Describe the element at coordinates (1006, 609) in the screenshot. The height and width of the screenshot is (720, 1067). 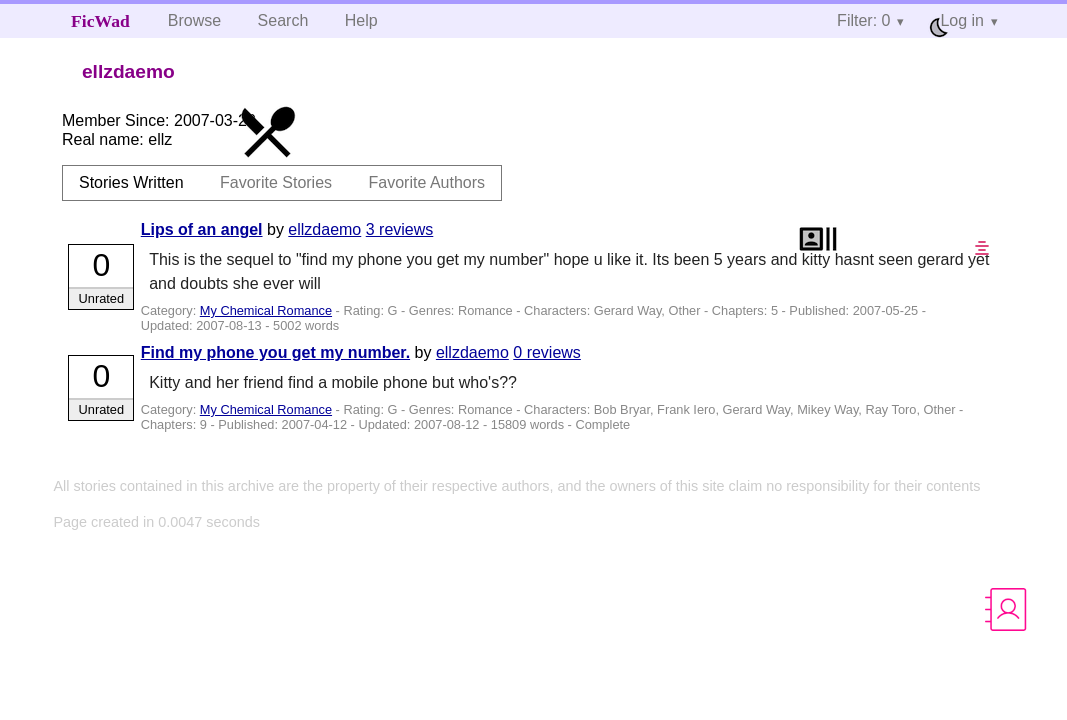
I see `open your contacts or address book` at that location.